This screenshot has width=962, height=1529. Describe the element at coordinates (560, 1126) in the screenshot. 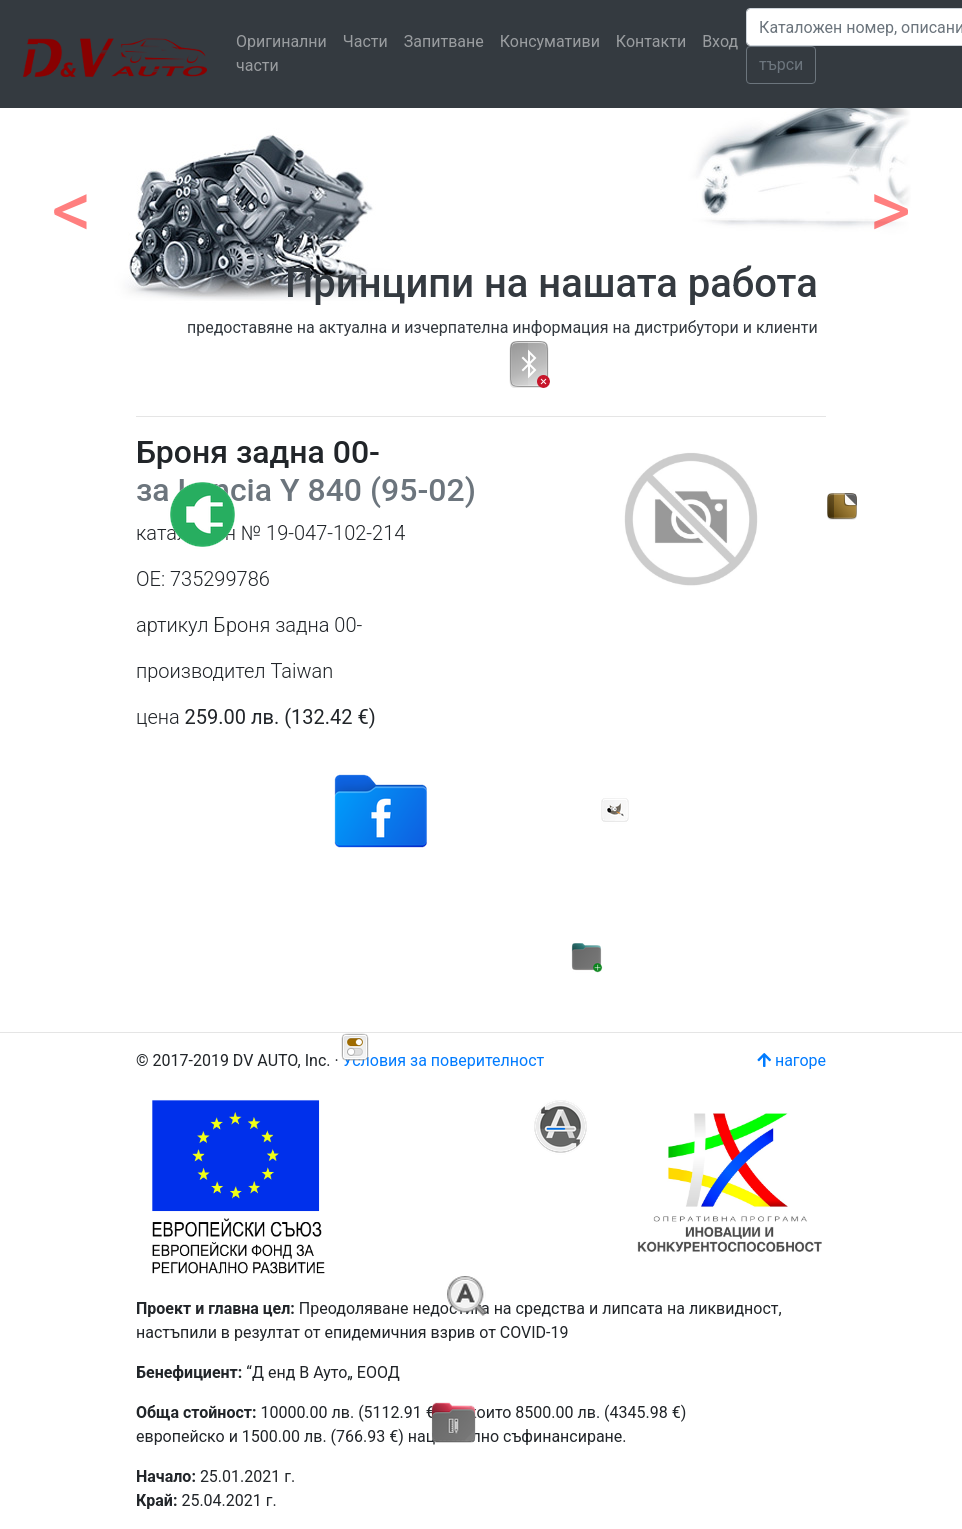

I see `open the software update manager` at that location.